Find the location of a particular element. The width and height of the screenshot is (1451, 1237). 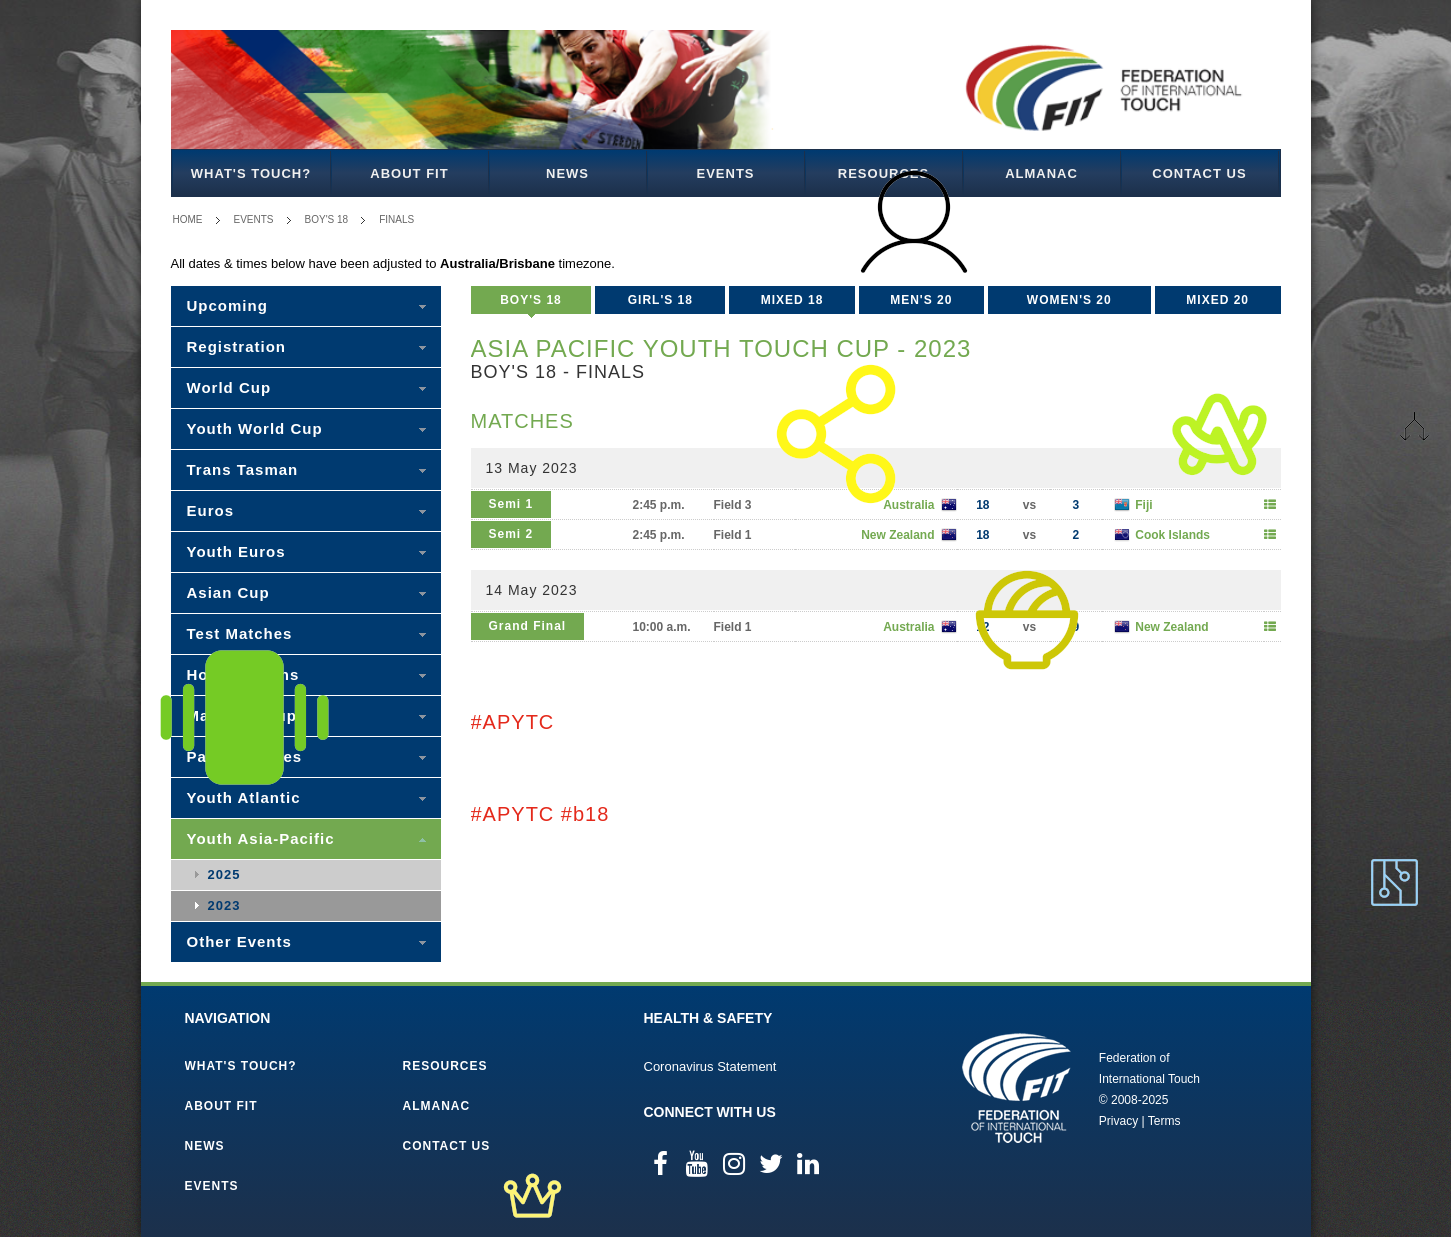

view food or meal options is located at coordinates (1027, 622).